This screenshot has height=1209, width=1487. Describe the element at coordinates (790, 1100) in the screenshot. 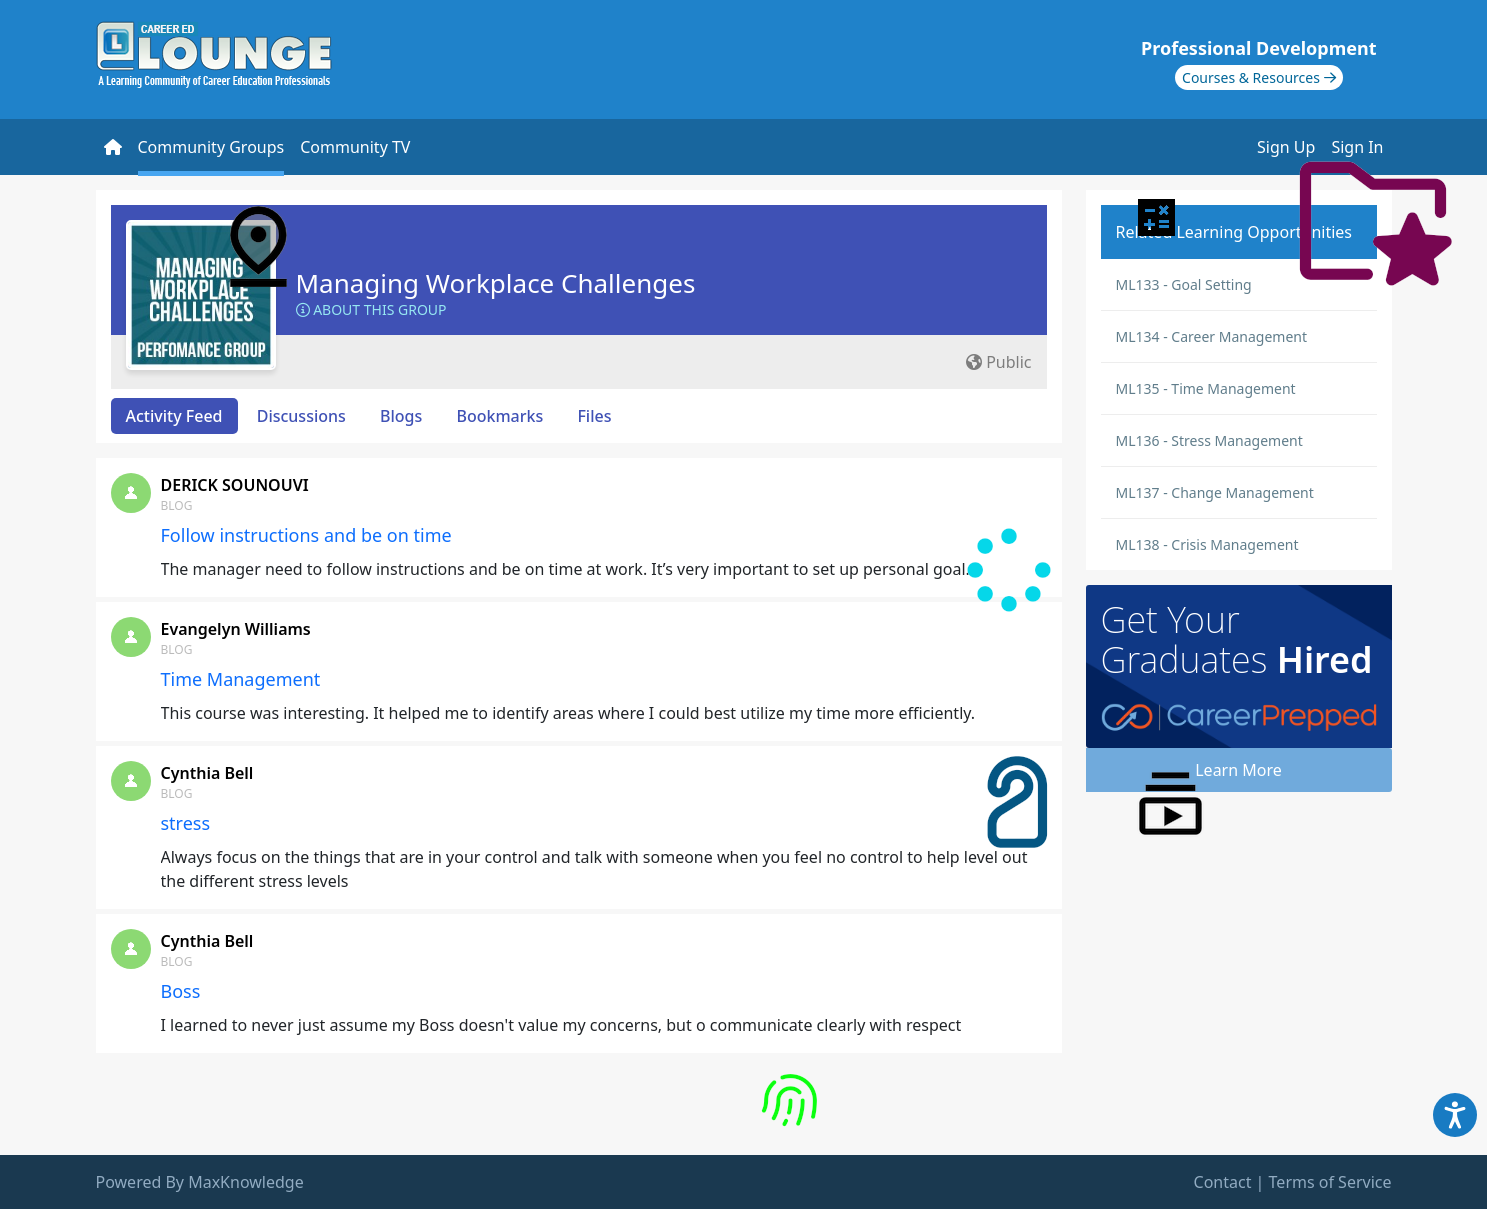

I see `authenticate with fingerprint` at that location.